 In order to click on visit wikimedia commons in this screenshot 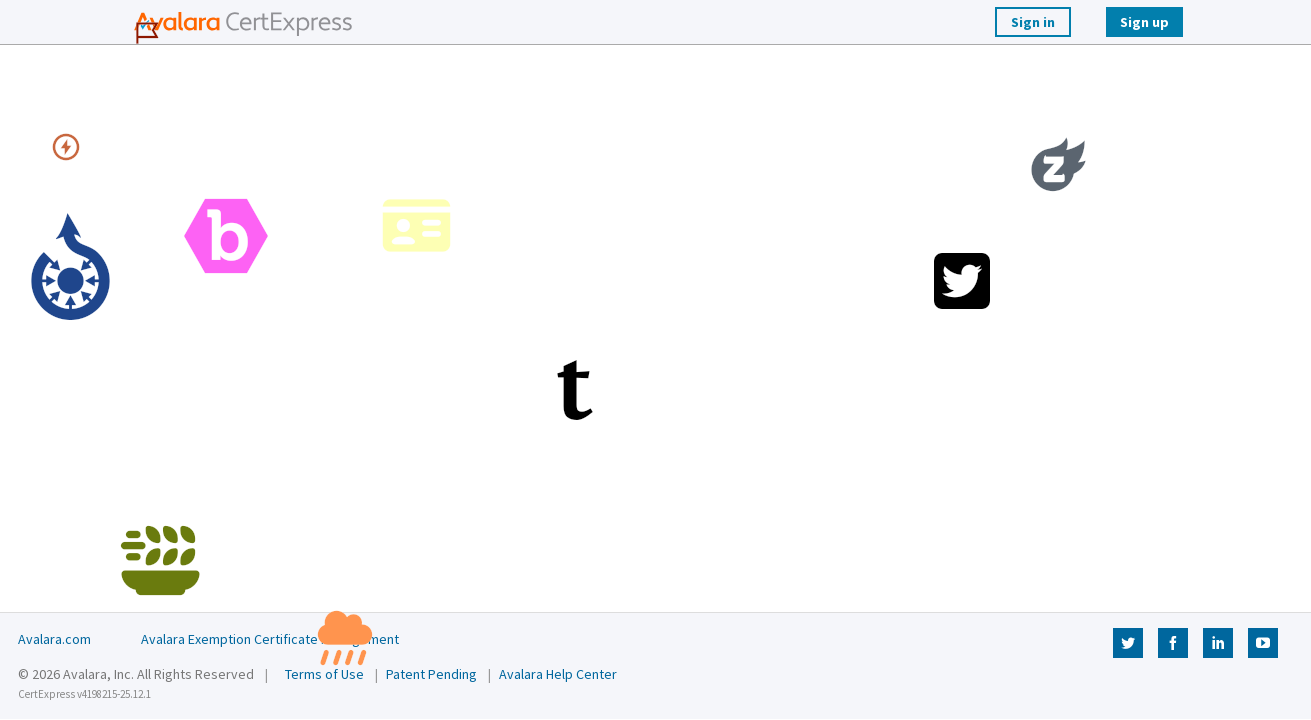, I will do `click(70, 266)`.